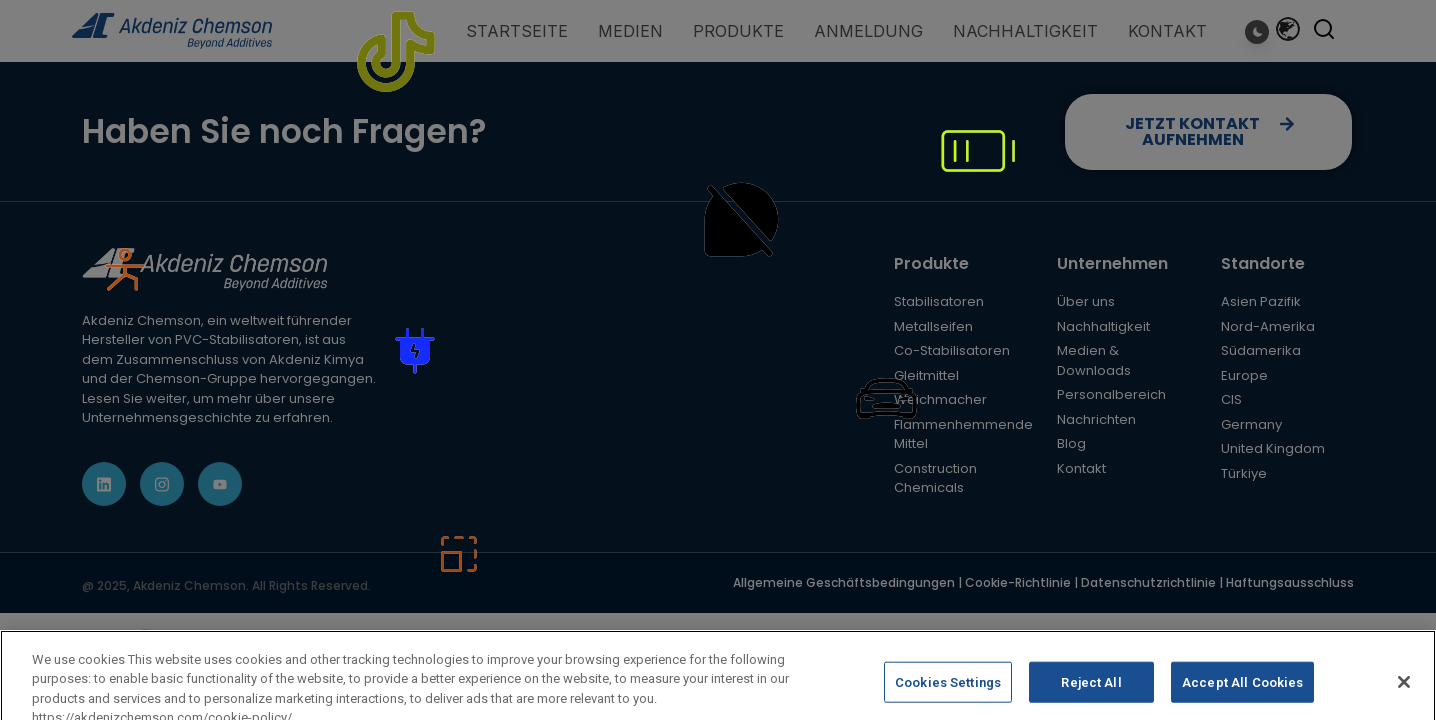 The width and height of the screenshot is (1436, 720). What do you see at coordinates (740, 221) in the screenshot?
I see `mute or disable chat notifications` at bounding box center [740, 221].